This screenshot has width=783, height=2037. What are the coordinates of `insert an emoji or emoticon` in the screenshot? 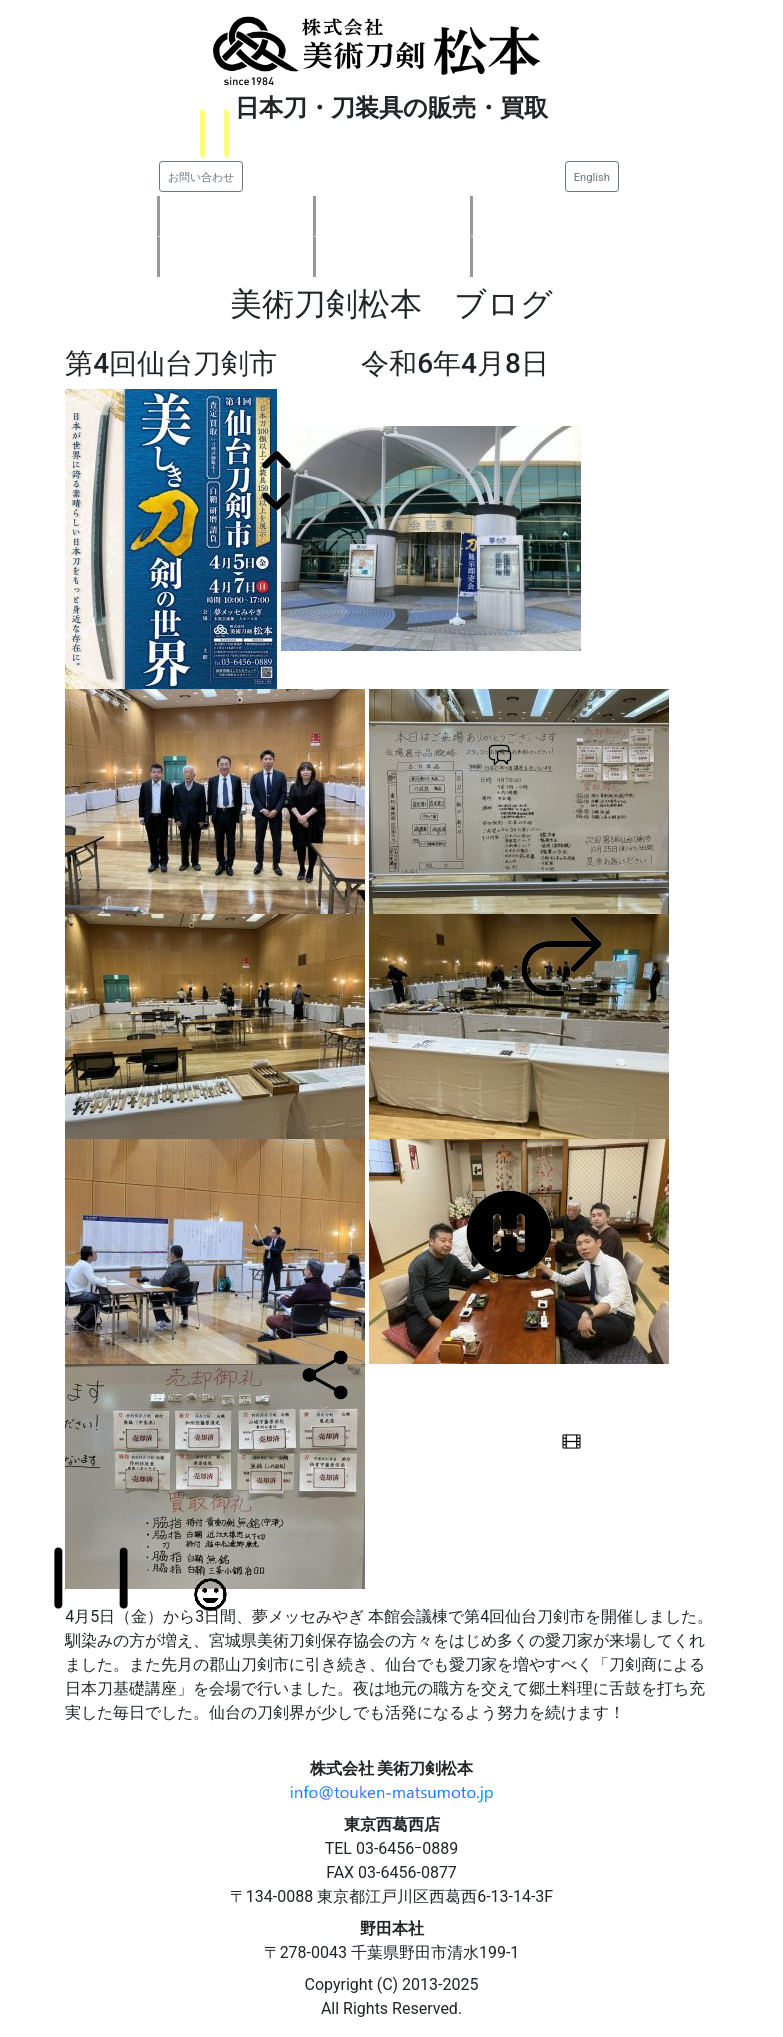 It's located at (210, 1594).